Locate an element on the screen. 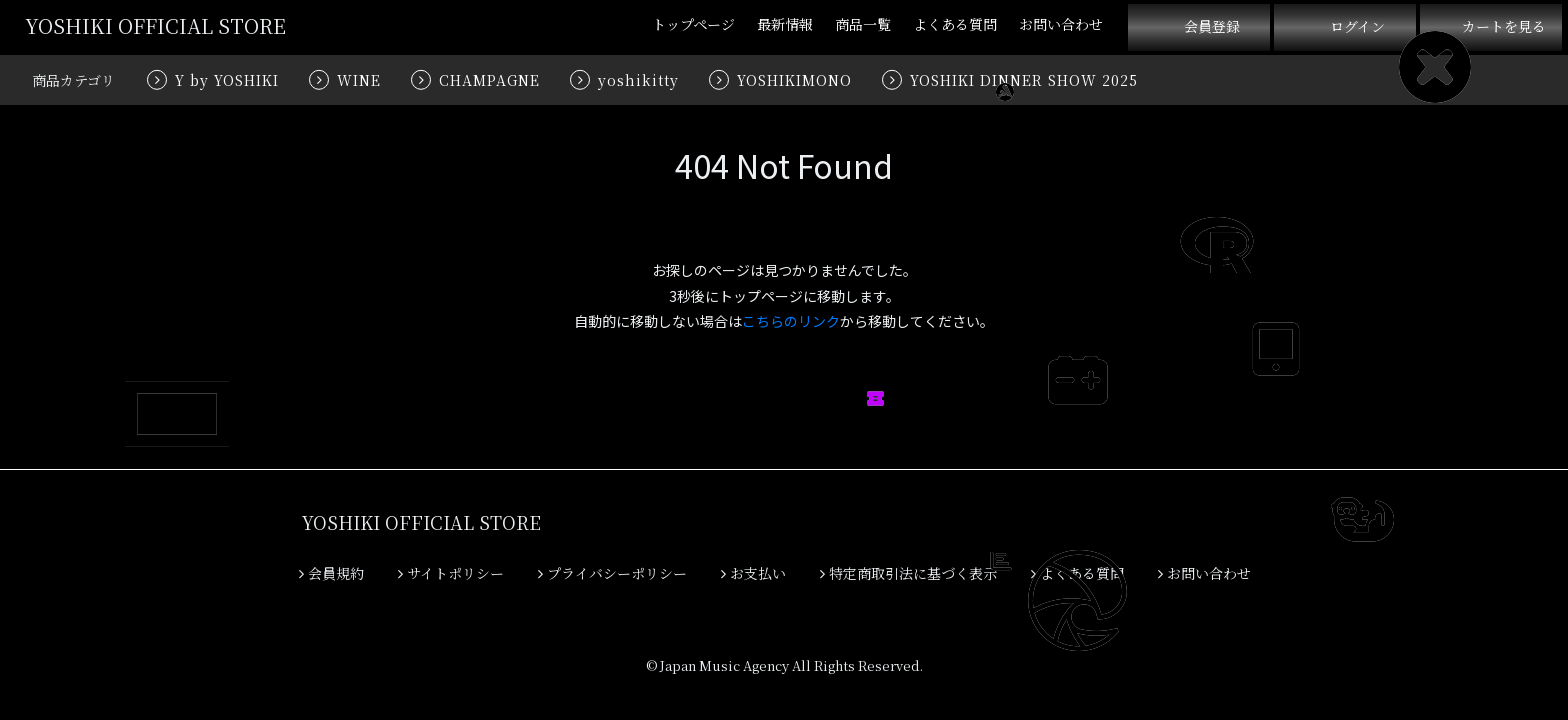 The height and width of the screenshot is (720, 1568). visit the iFixit website for repair guides is located at coordinates (1435, 67).